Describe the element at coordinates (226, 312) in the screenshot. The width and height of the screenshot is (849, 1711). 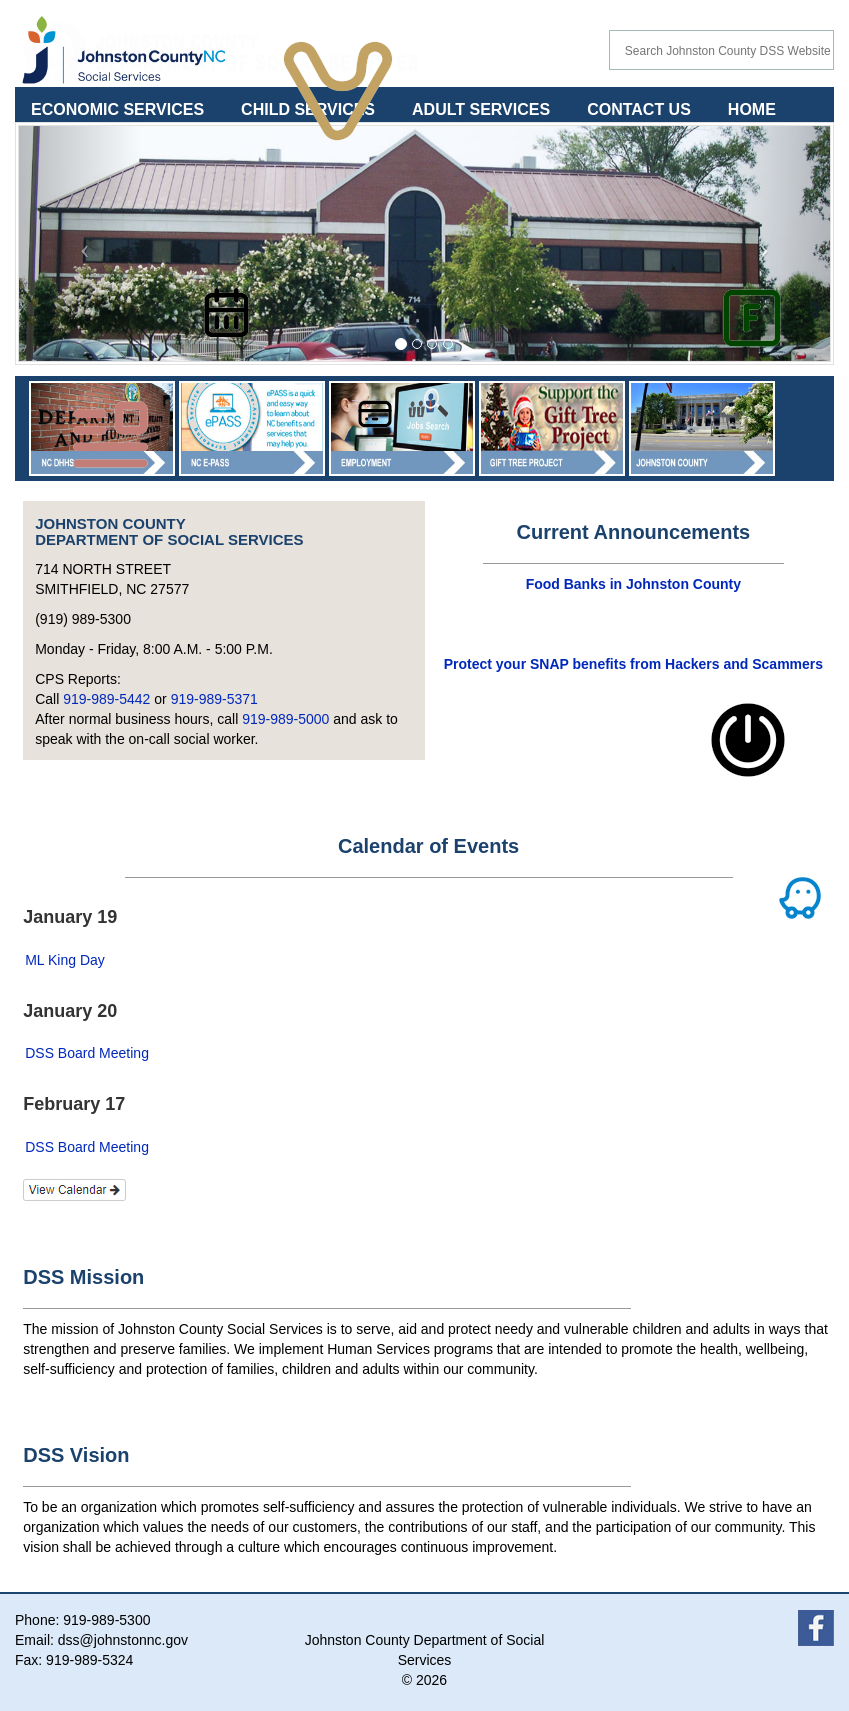
I see `view monthly calendar` at that location.